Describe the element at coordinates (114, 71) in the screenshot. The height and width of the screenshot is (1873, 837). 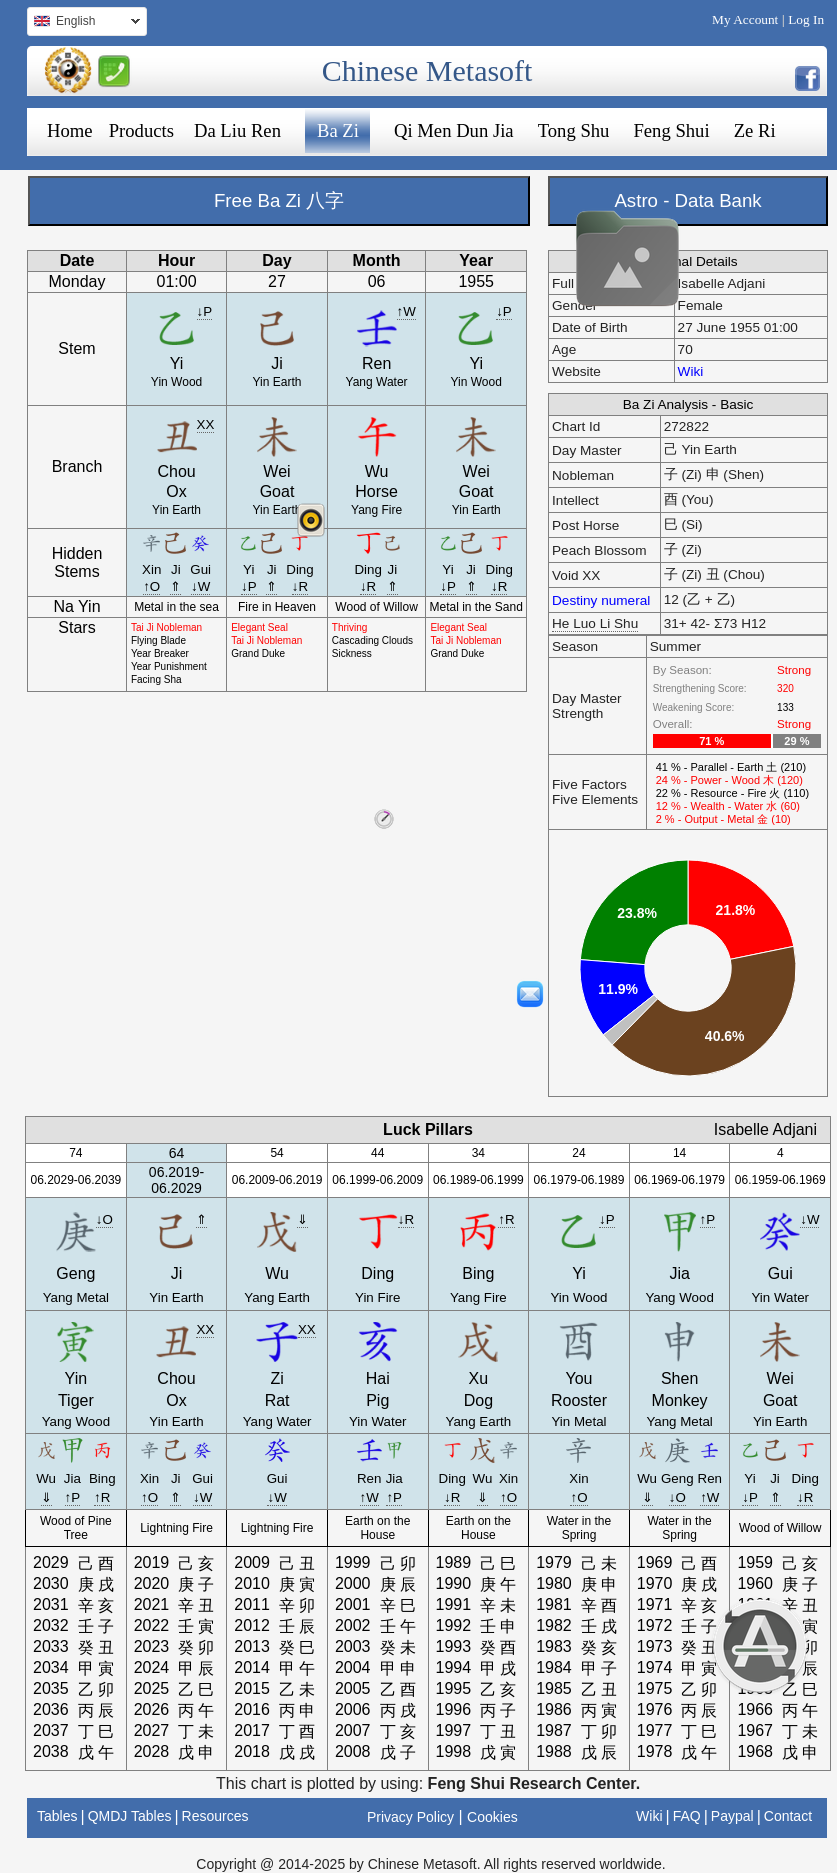
I see `open the phone calls app` at that location.